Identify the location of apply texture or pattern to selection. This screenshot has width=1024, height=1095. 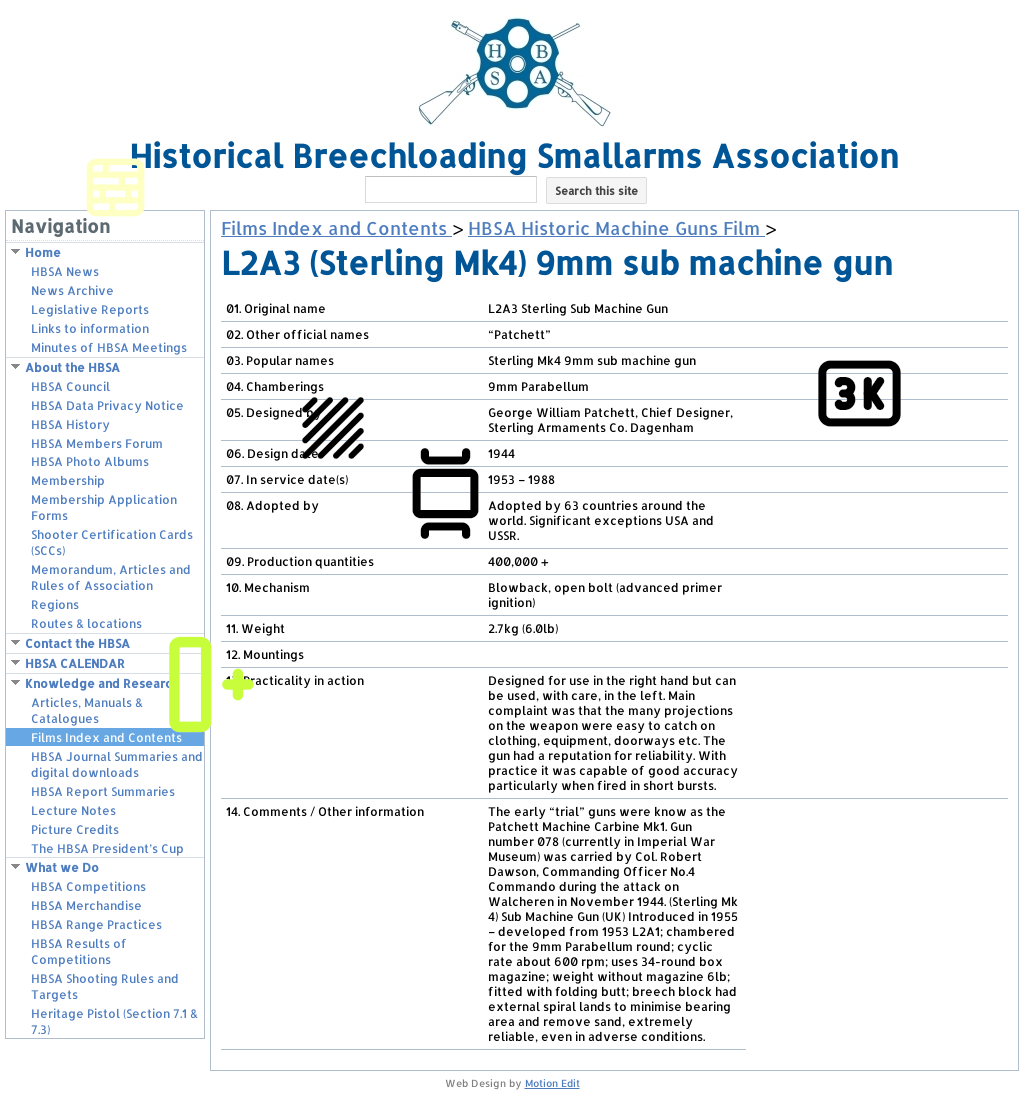
(333, 428).